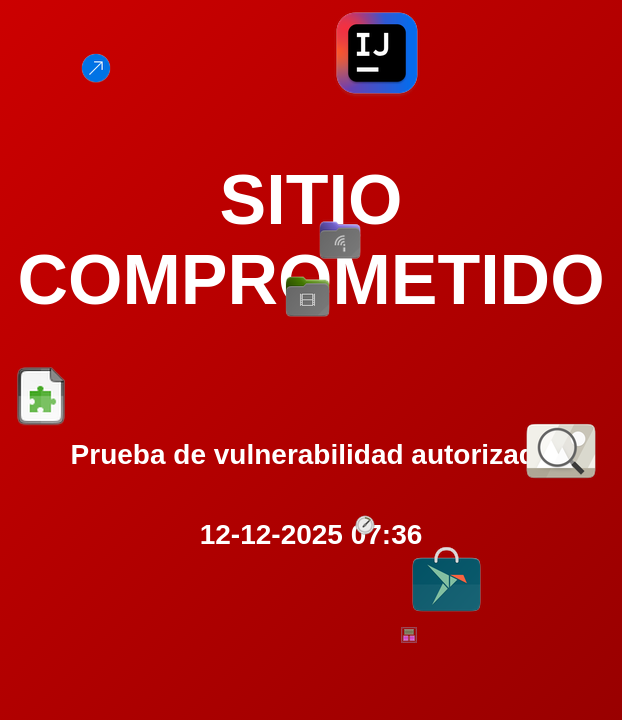  What do you see at coordinates (561, 451) in the screenshot?
I see `open the photo viewer application` at bounding box center [561, 451].